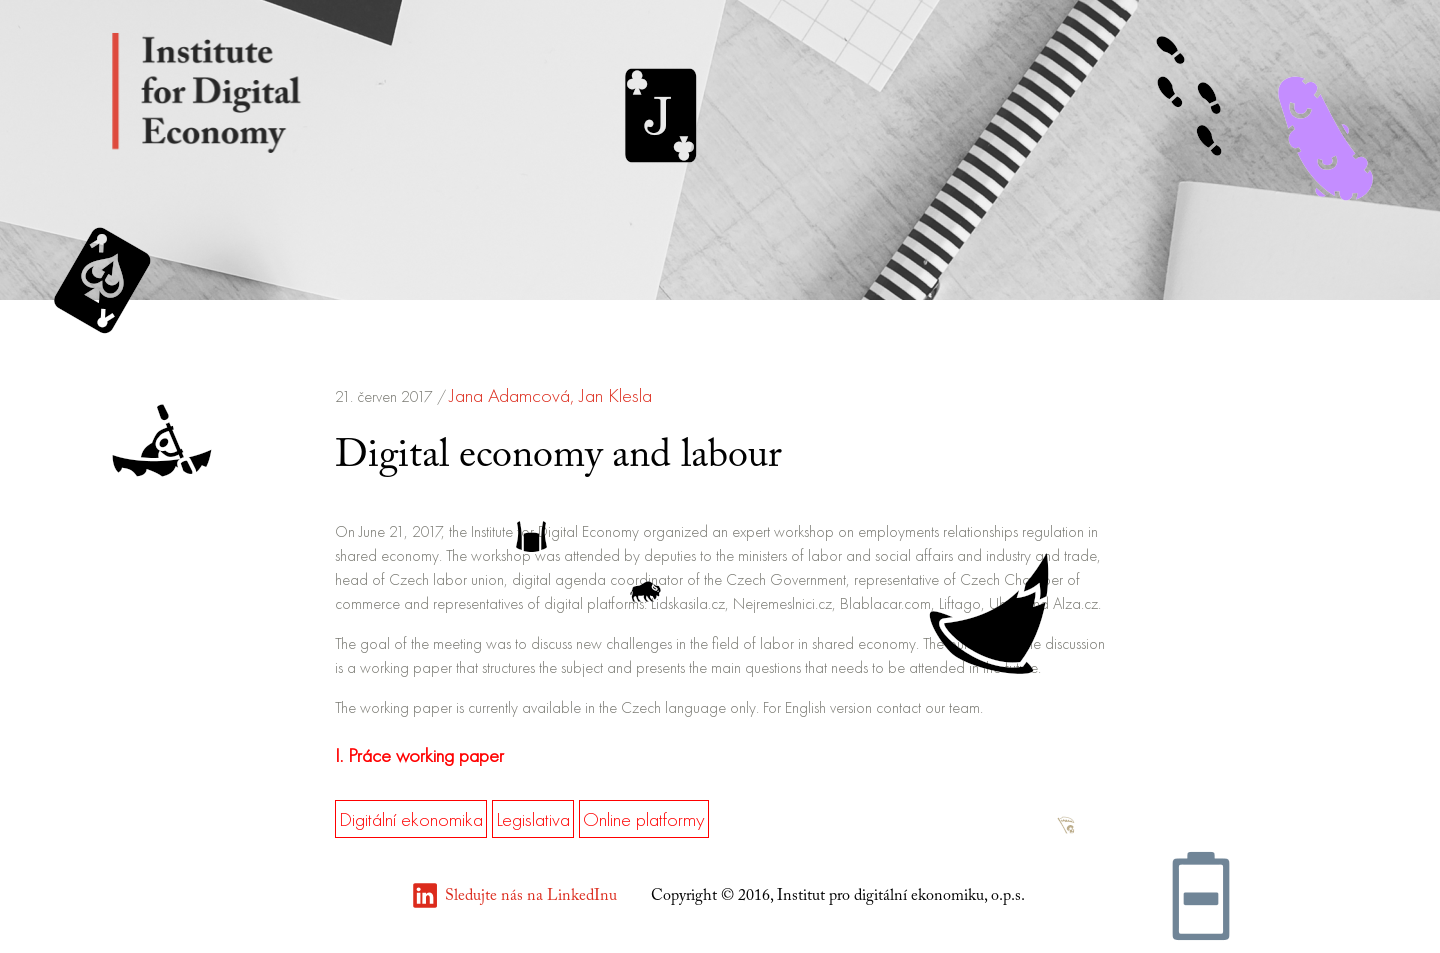 The height and width of the screenshot is (953, 1440). What do you see at coordinates (531, 536) in the screenshot?
I see `enter the arena or battle mode` at bounding box center [531, 536].